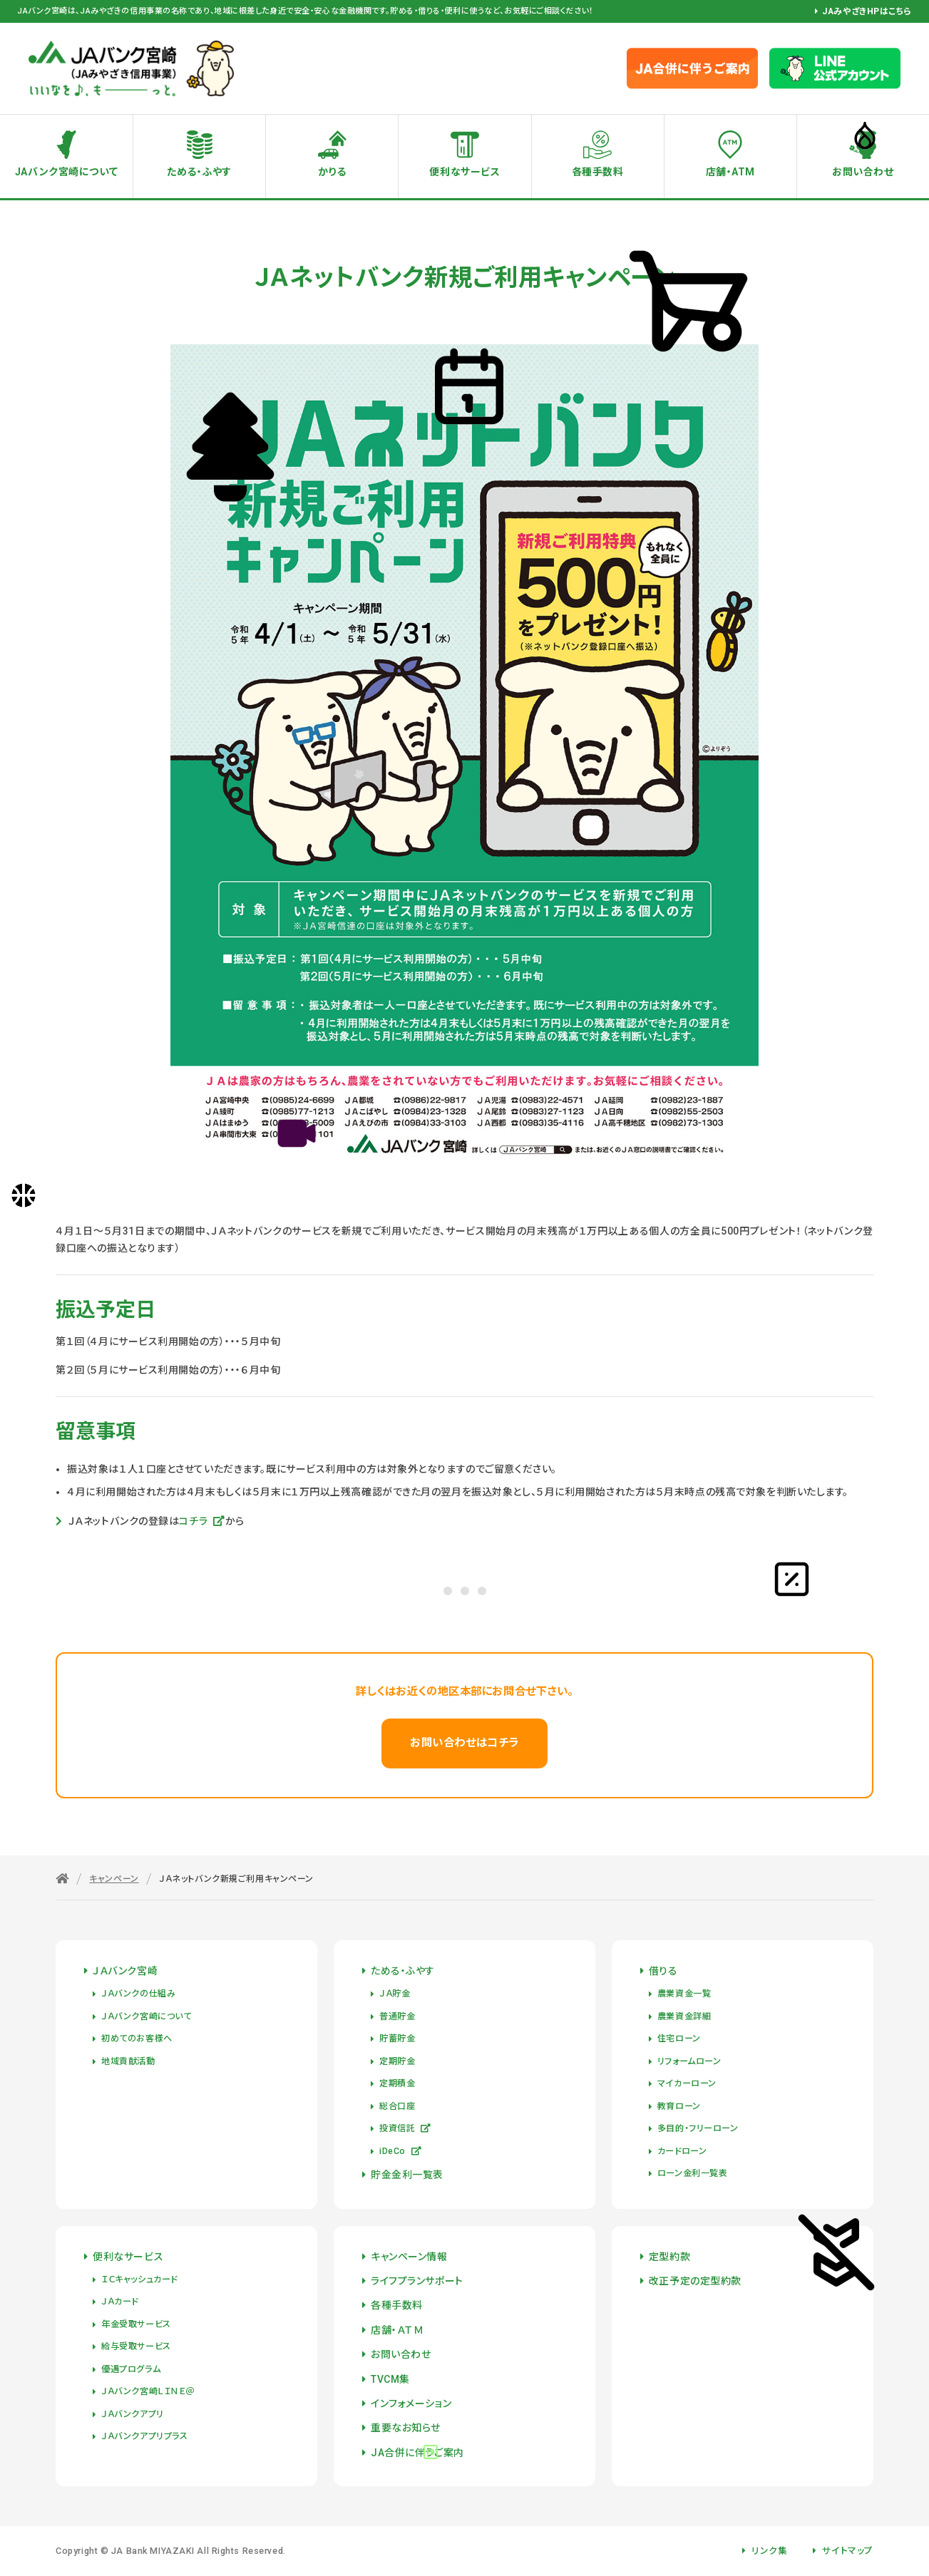 This screenshot has height=2576, width=929. I want to click on access basketball scores or sports content, so click(24, 1195).